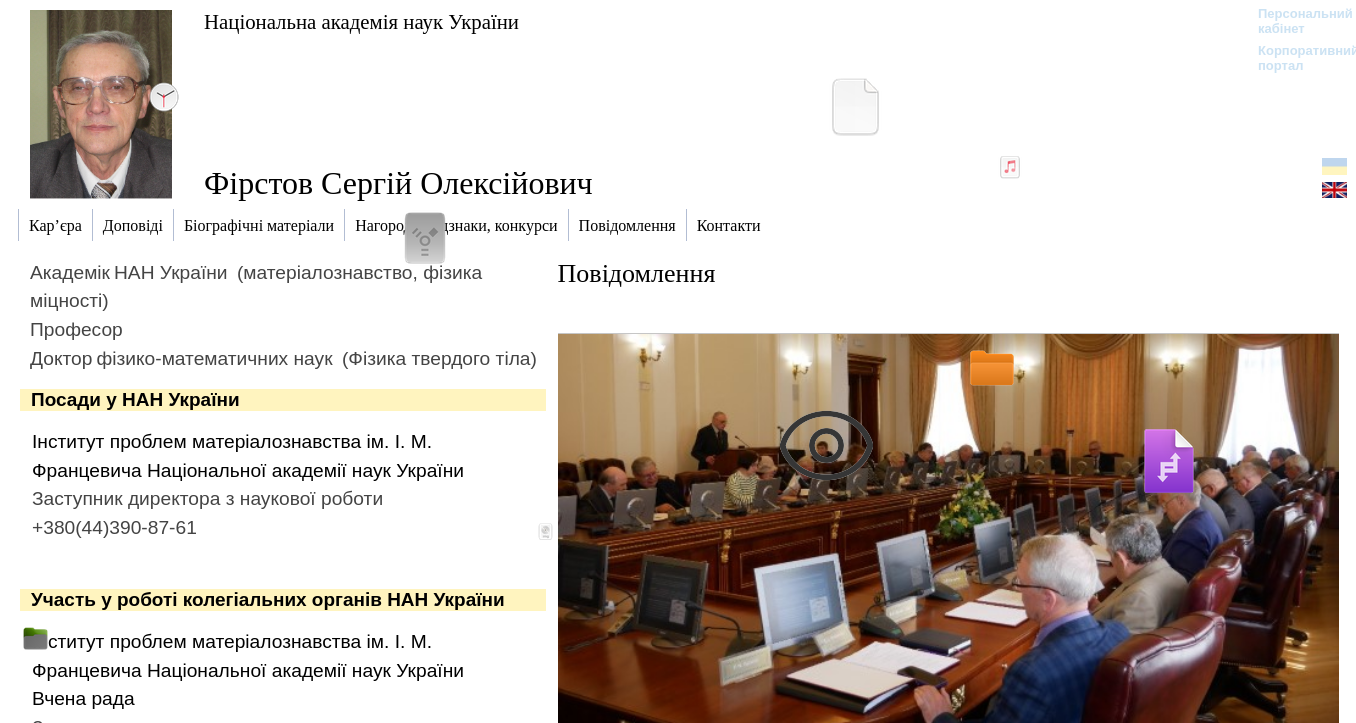 This screenshot has height=723, width=1356. Describe the element at coordinates (545, 531) in the screenshot. I see `raw disk image file type indicator` at that location.